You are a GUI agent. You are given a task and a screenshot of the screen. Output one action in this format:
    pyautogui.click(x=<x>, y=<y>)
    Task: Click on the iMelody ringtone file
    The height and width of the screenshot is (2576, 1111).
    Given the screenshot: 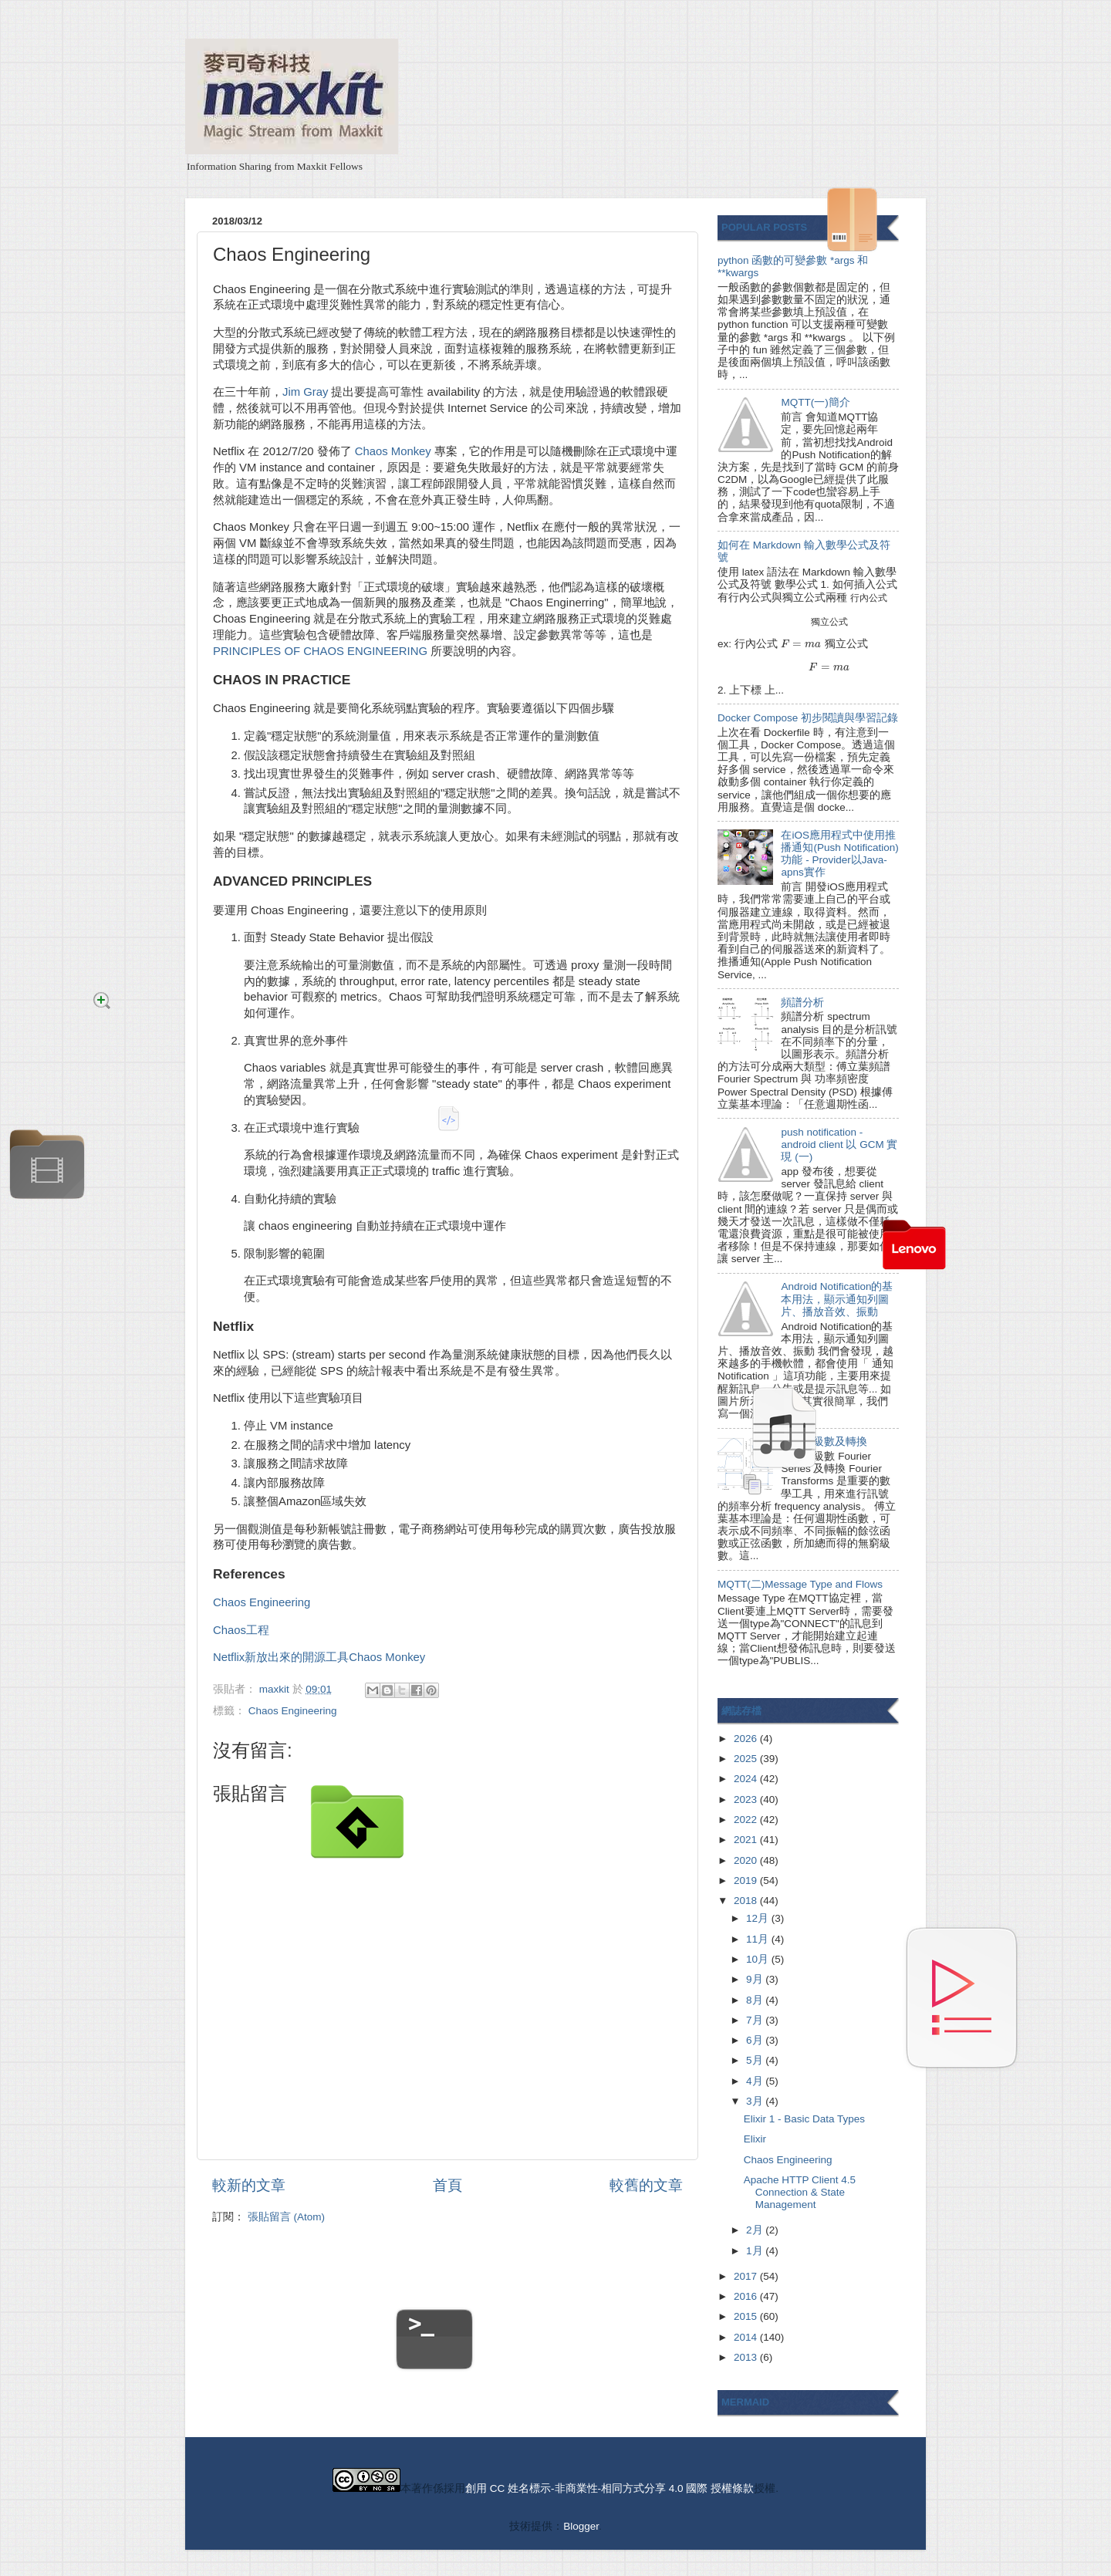 What is the action you would take?
    pyautogui.click(x=784, y=1427)
    